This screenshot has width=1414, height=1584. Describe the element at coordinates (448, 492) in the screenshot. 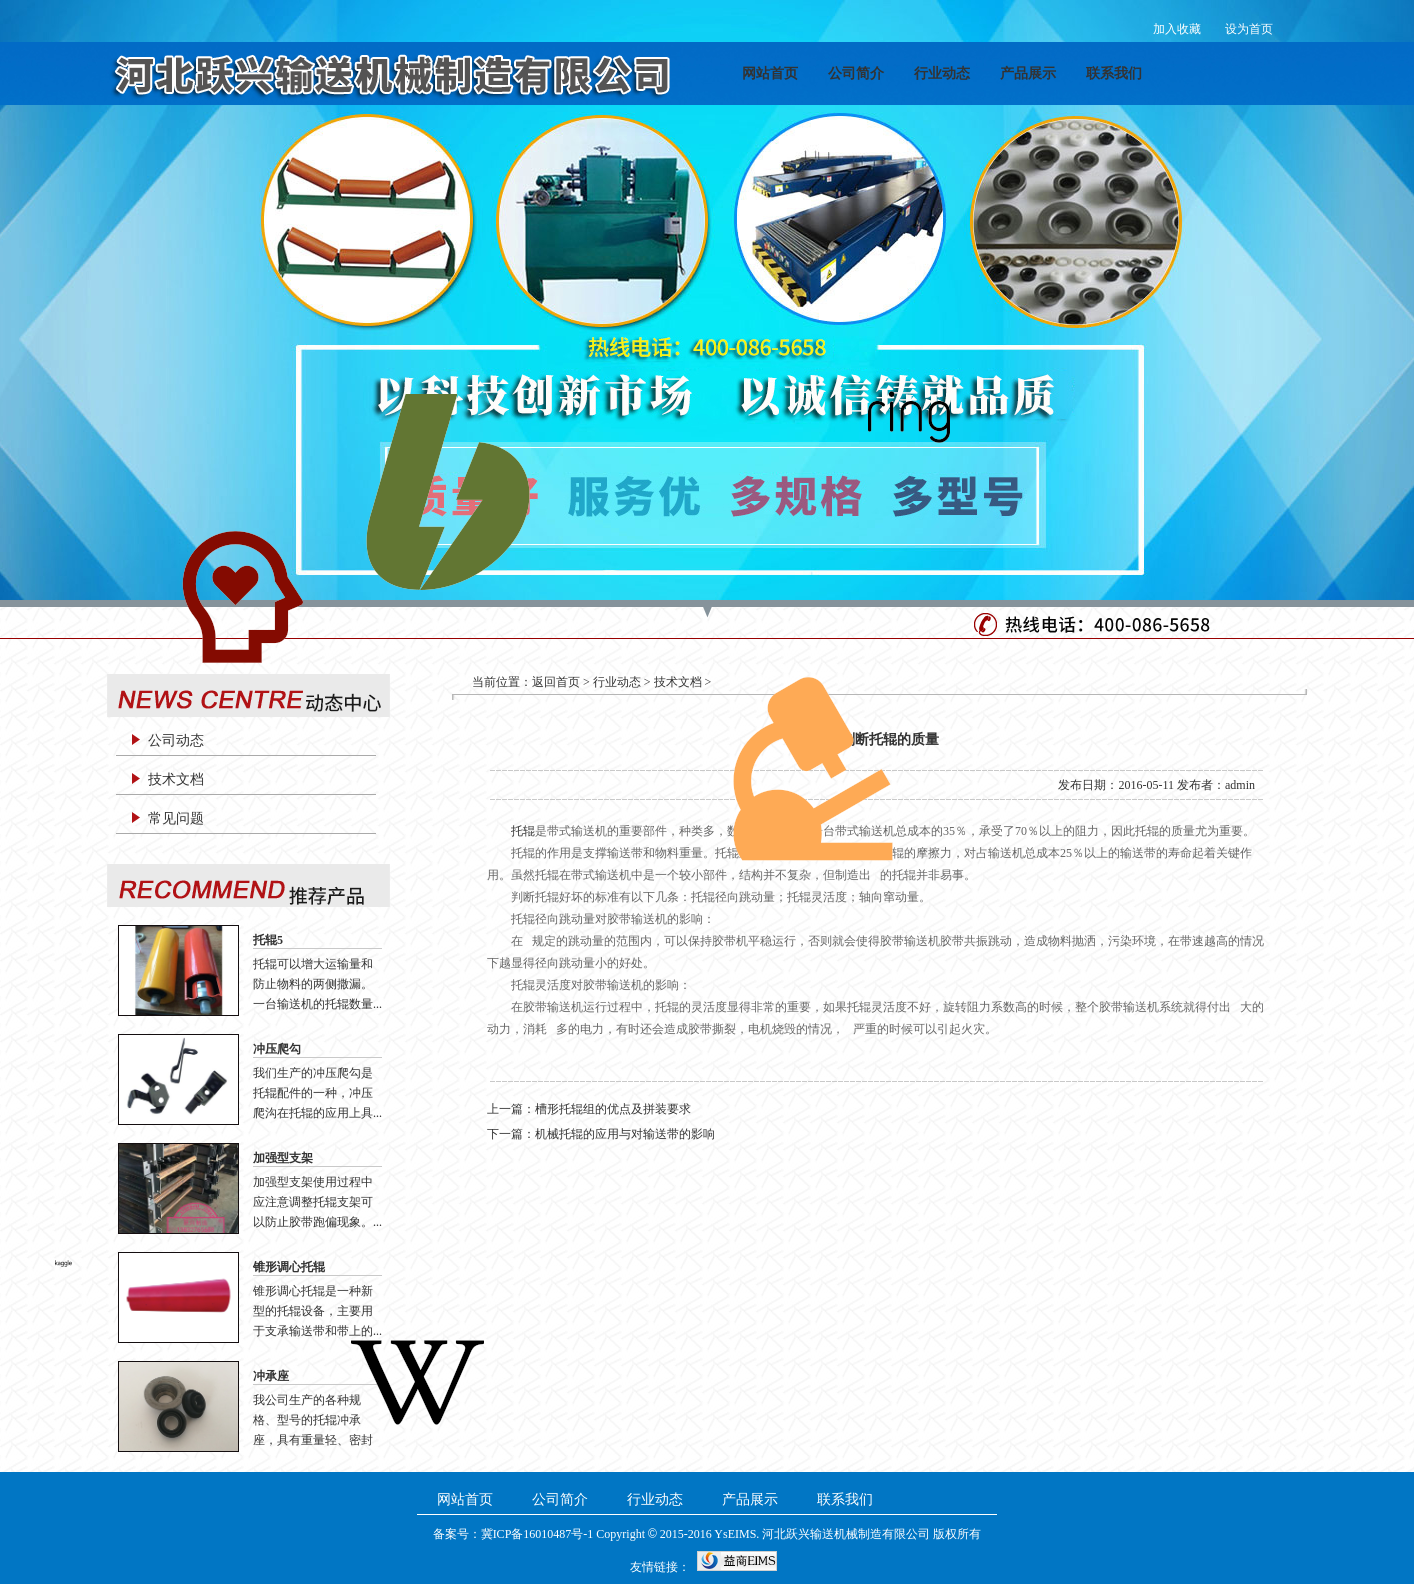

I see `open boosty creator platform` at that location.